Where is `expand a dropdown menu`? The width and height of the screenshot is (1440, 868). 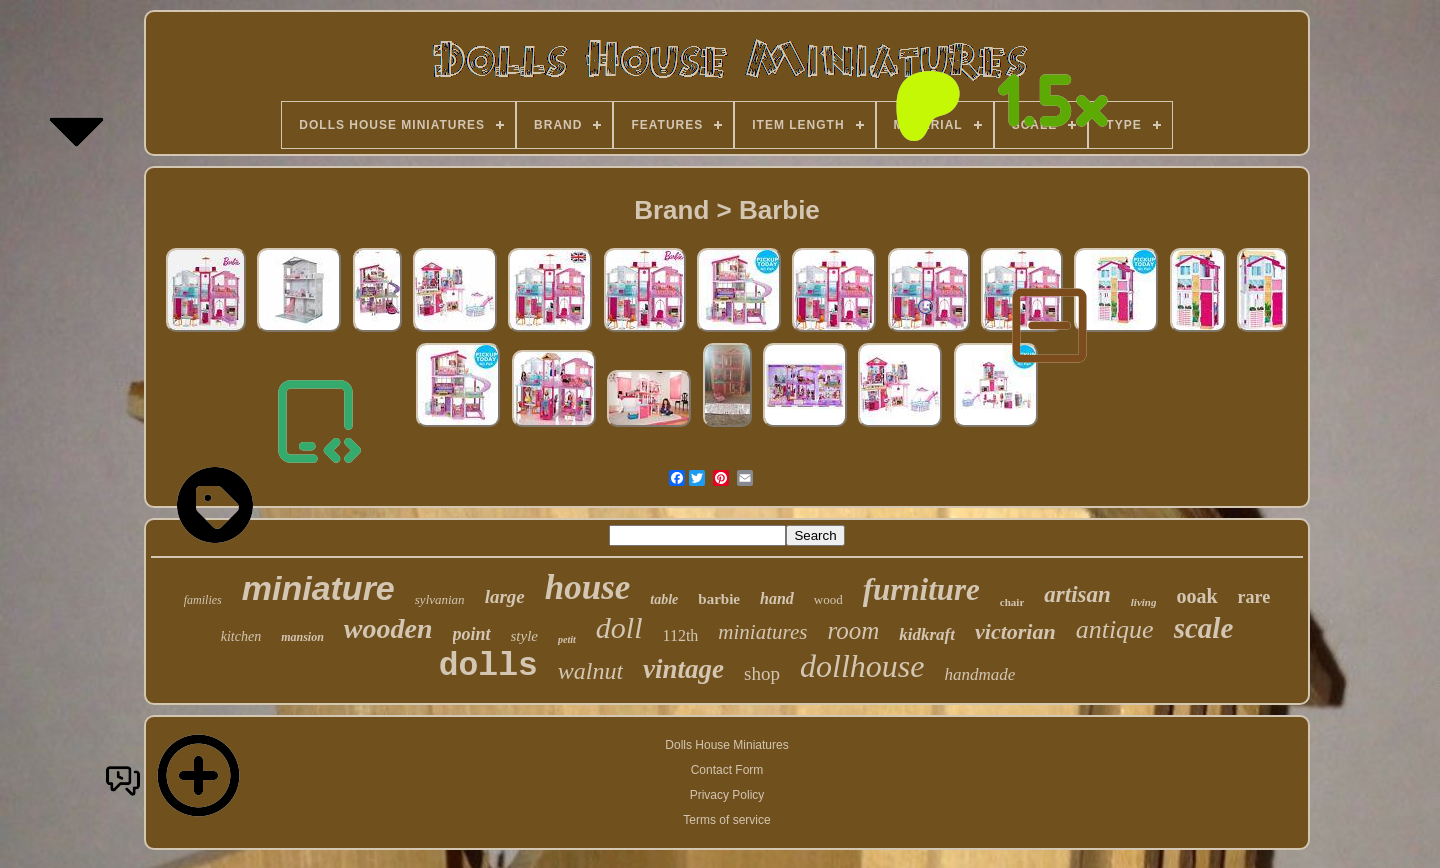 expand a dropdown menu is located at coordinates (76, 132).